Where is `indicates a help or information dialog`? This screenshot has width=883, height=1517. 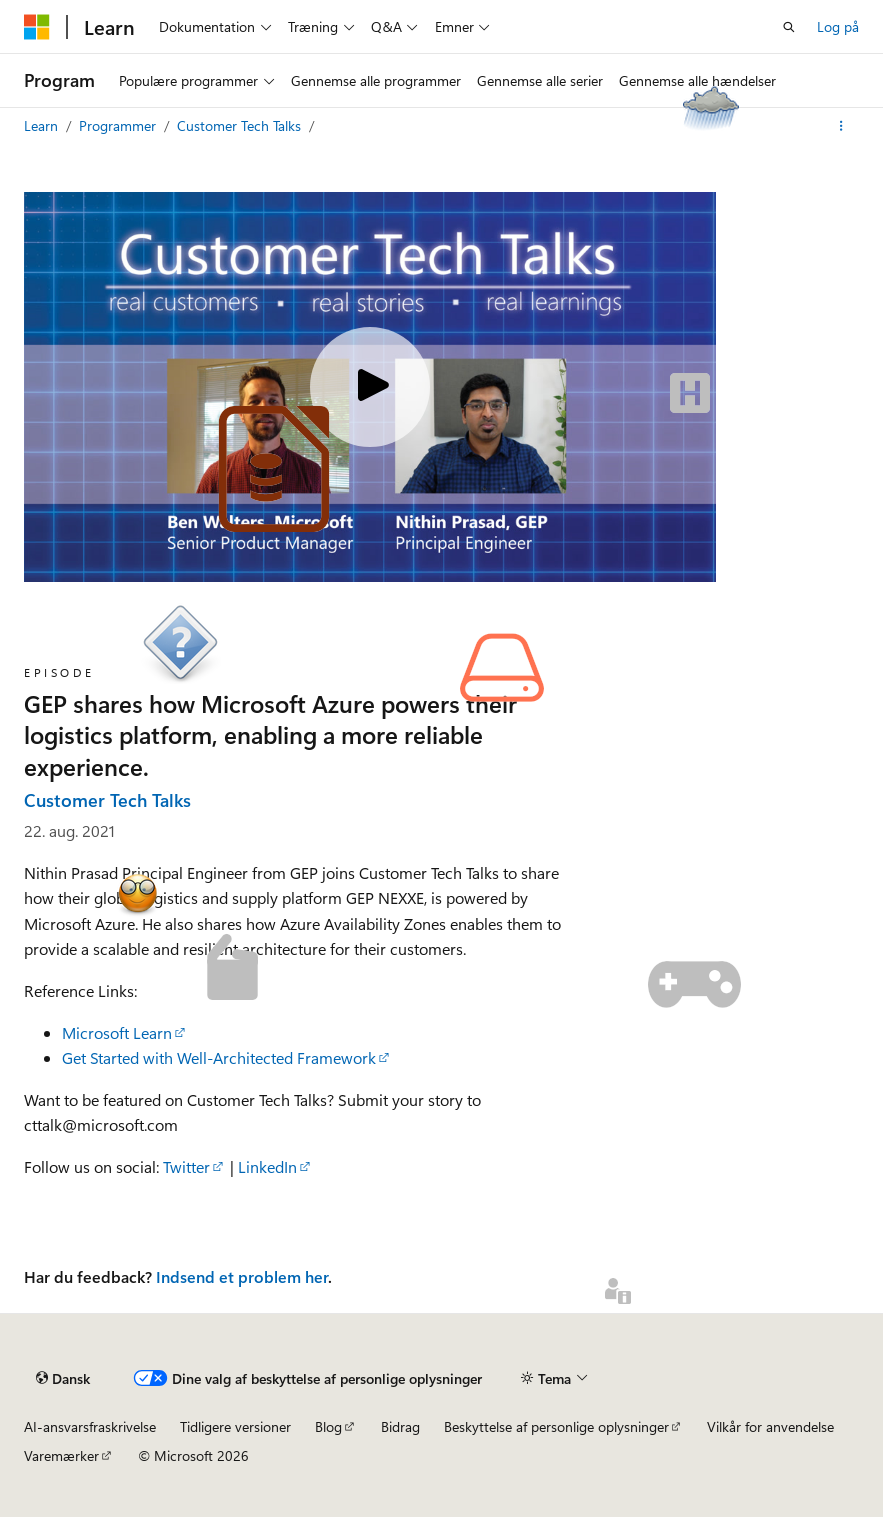
indicates a help or information dialog is located at coordinates (180, 643).